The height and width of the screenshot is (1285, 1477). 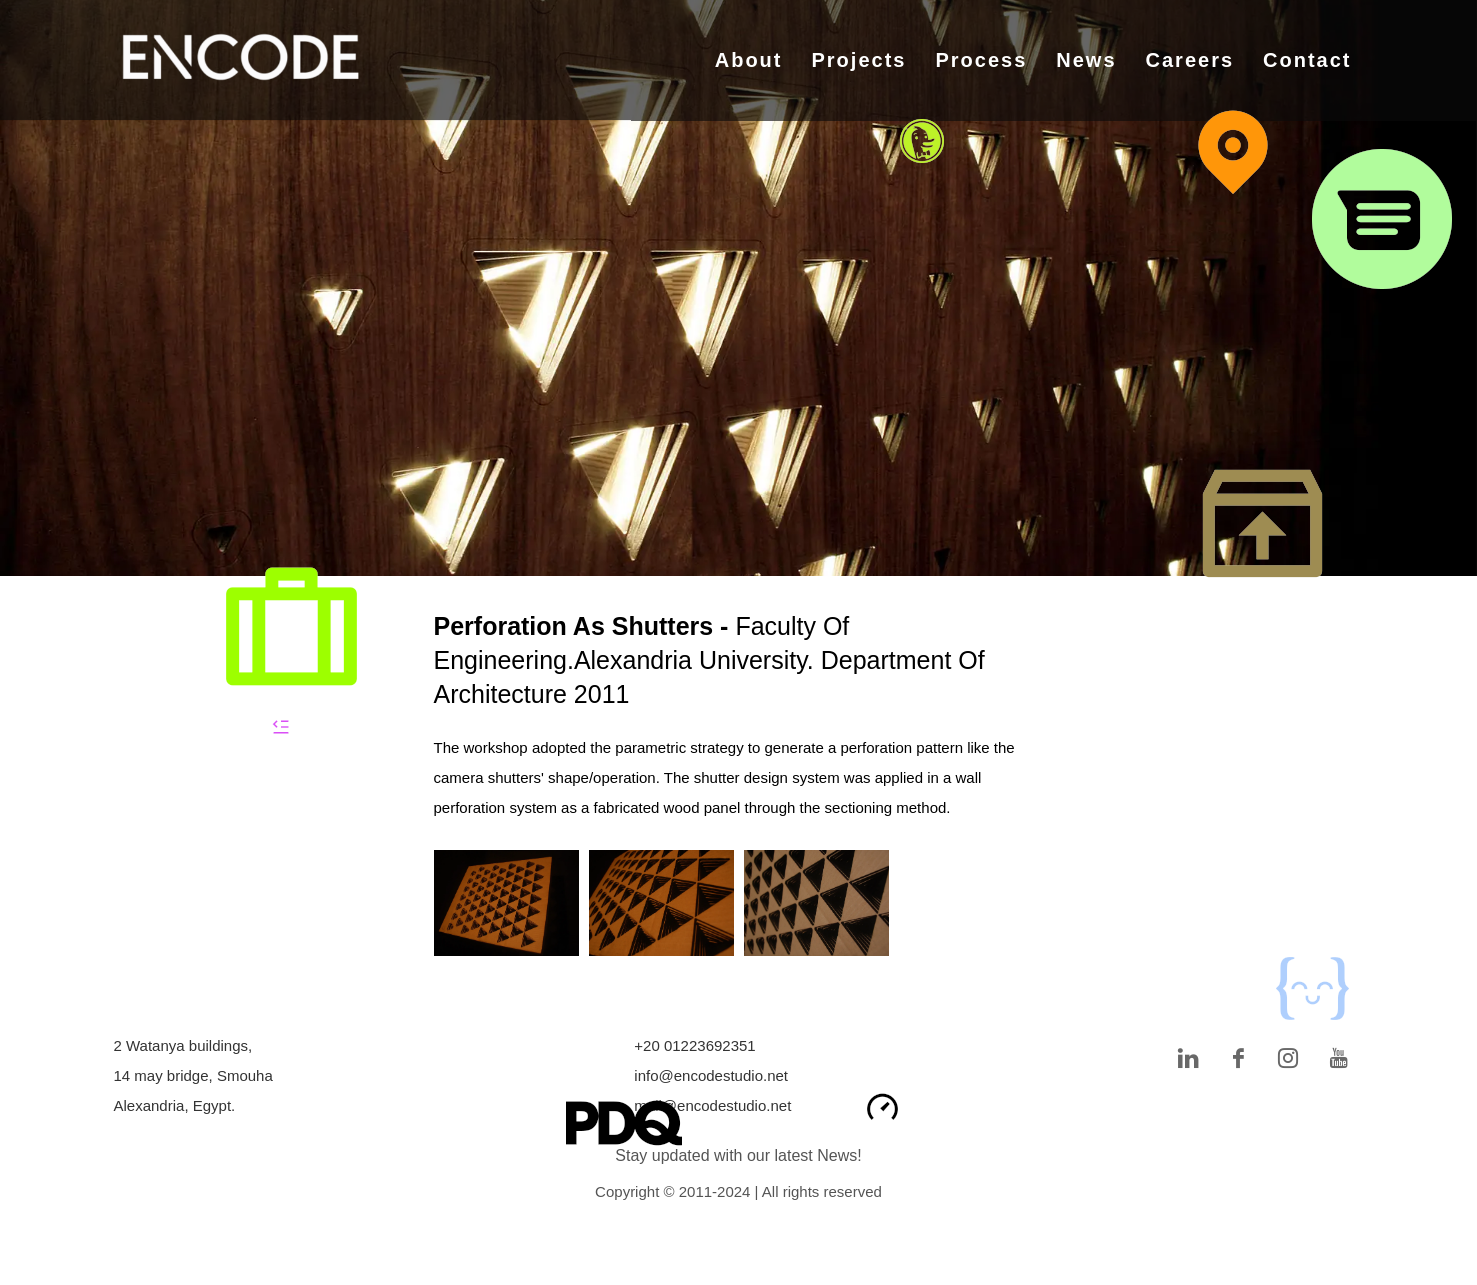 What do you see at coordinates (1233, 149) in the screenshot?
I see `view location on map` at bounding box center [1233, 149].